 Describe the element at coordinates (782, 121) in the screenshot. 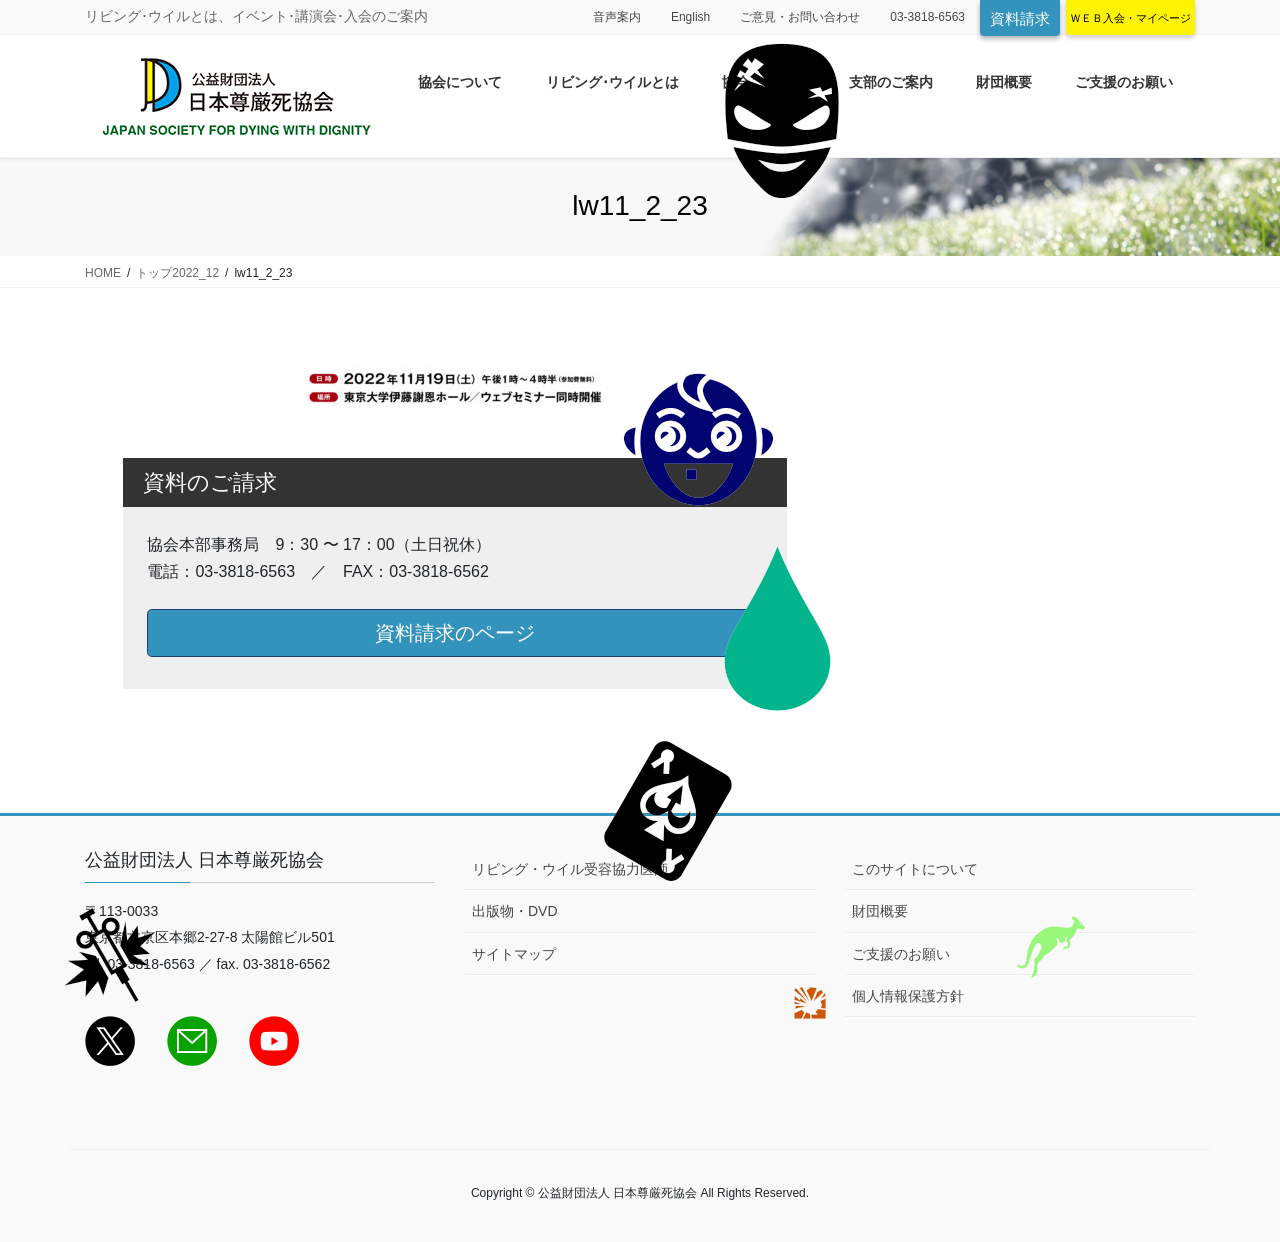

I see `select a villain or antagonist character` at that location.